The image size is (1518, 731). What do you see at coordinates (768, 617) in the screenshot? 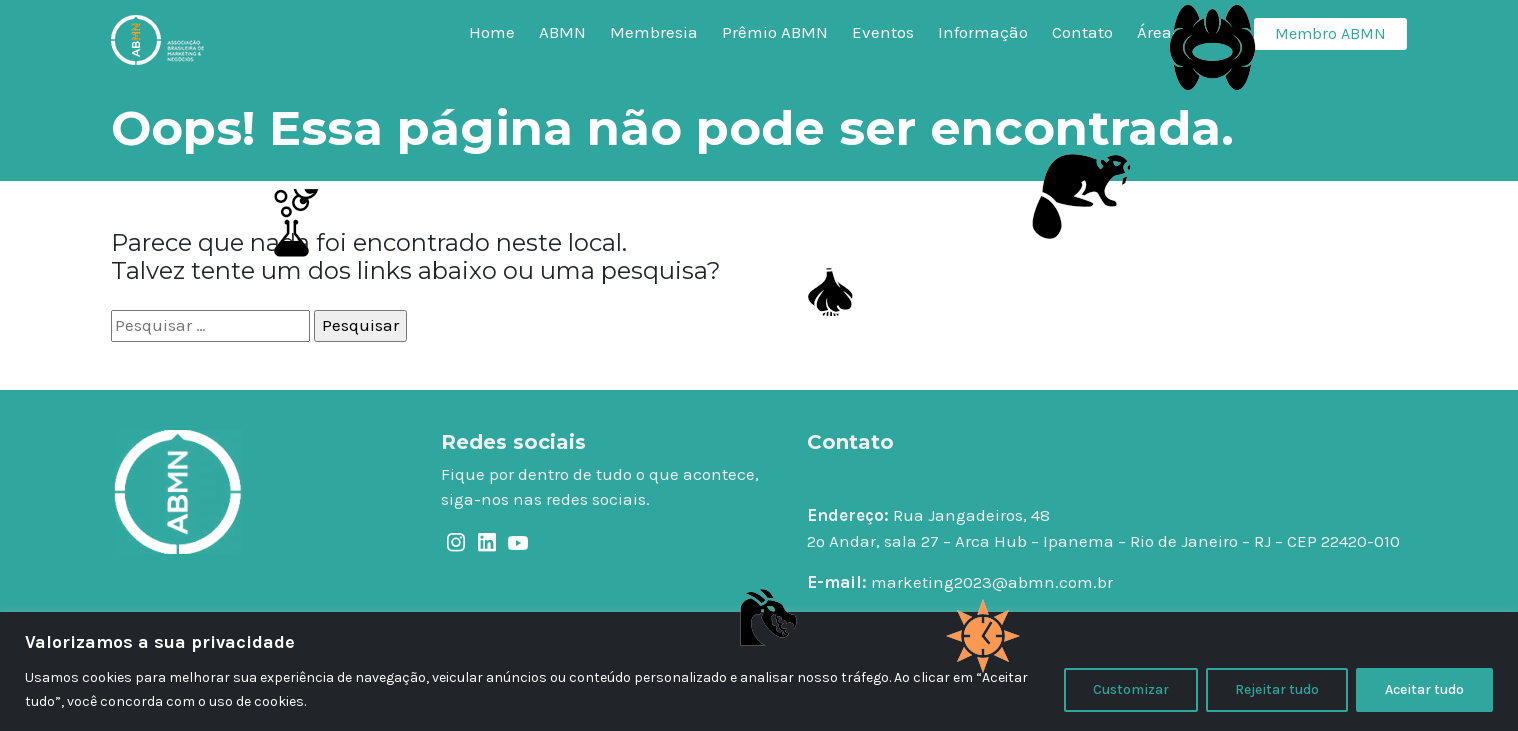
I see `access dragon or monster-related game content` at bounding box center [768, 617].